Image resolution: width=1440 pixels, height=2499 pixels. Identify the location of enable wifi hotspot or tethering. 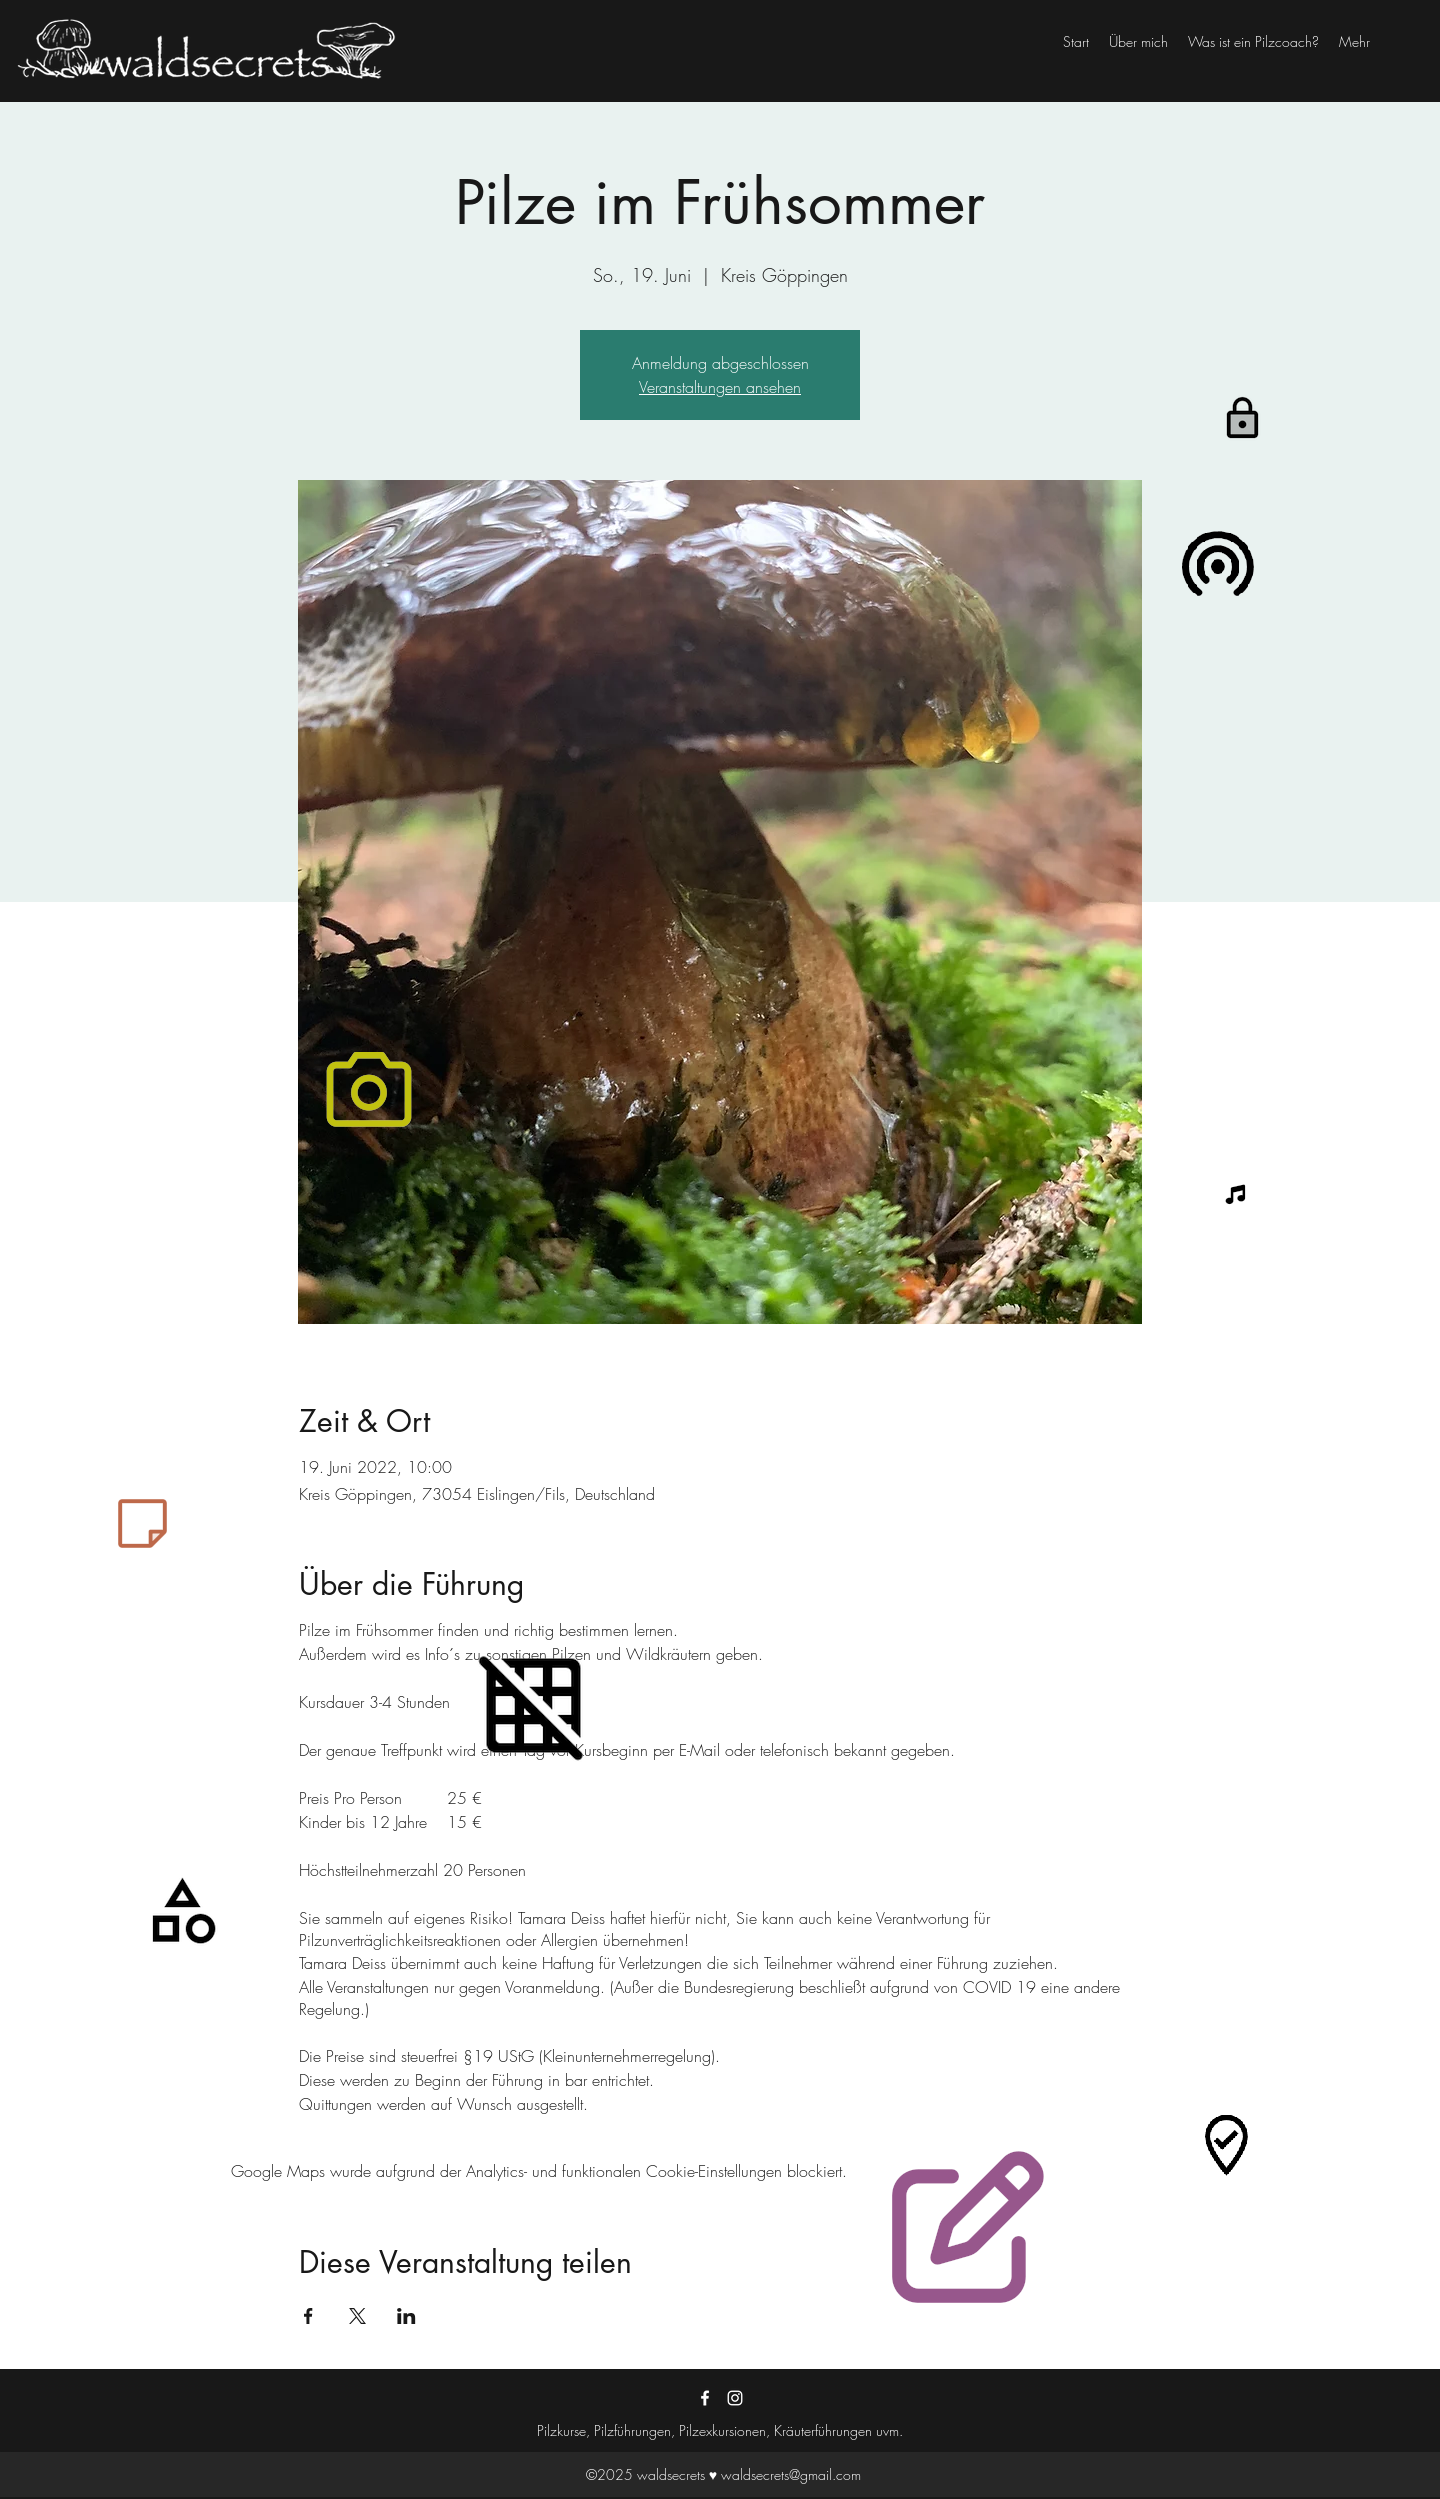
(1218, 563).